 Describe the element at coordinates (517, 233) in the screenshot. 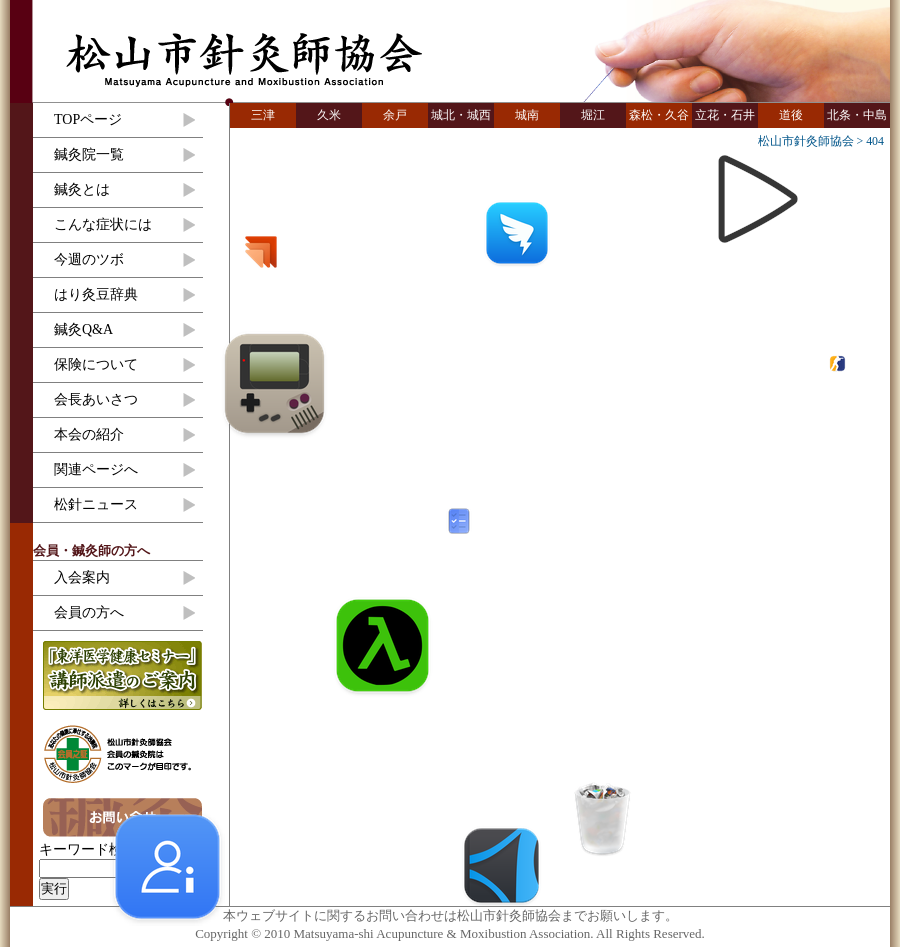

I see `open dingtalk messaging app` at that location.